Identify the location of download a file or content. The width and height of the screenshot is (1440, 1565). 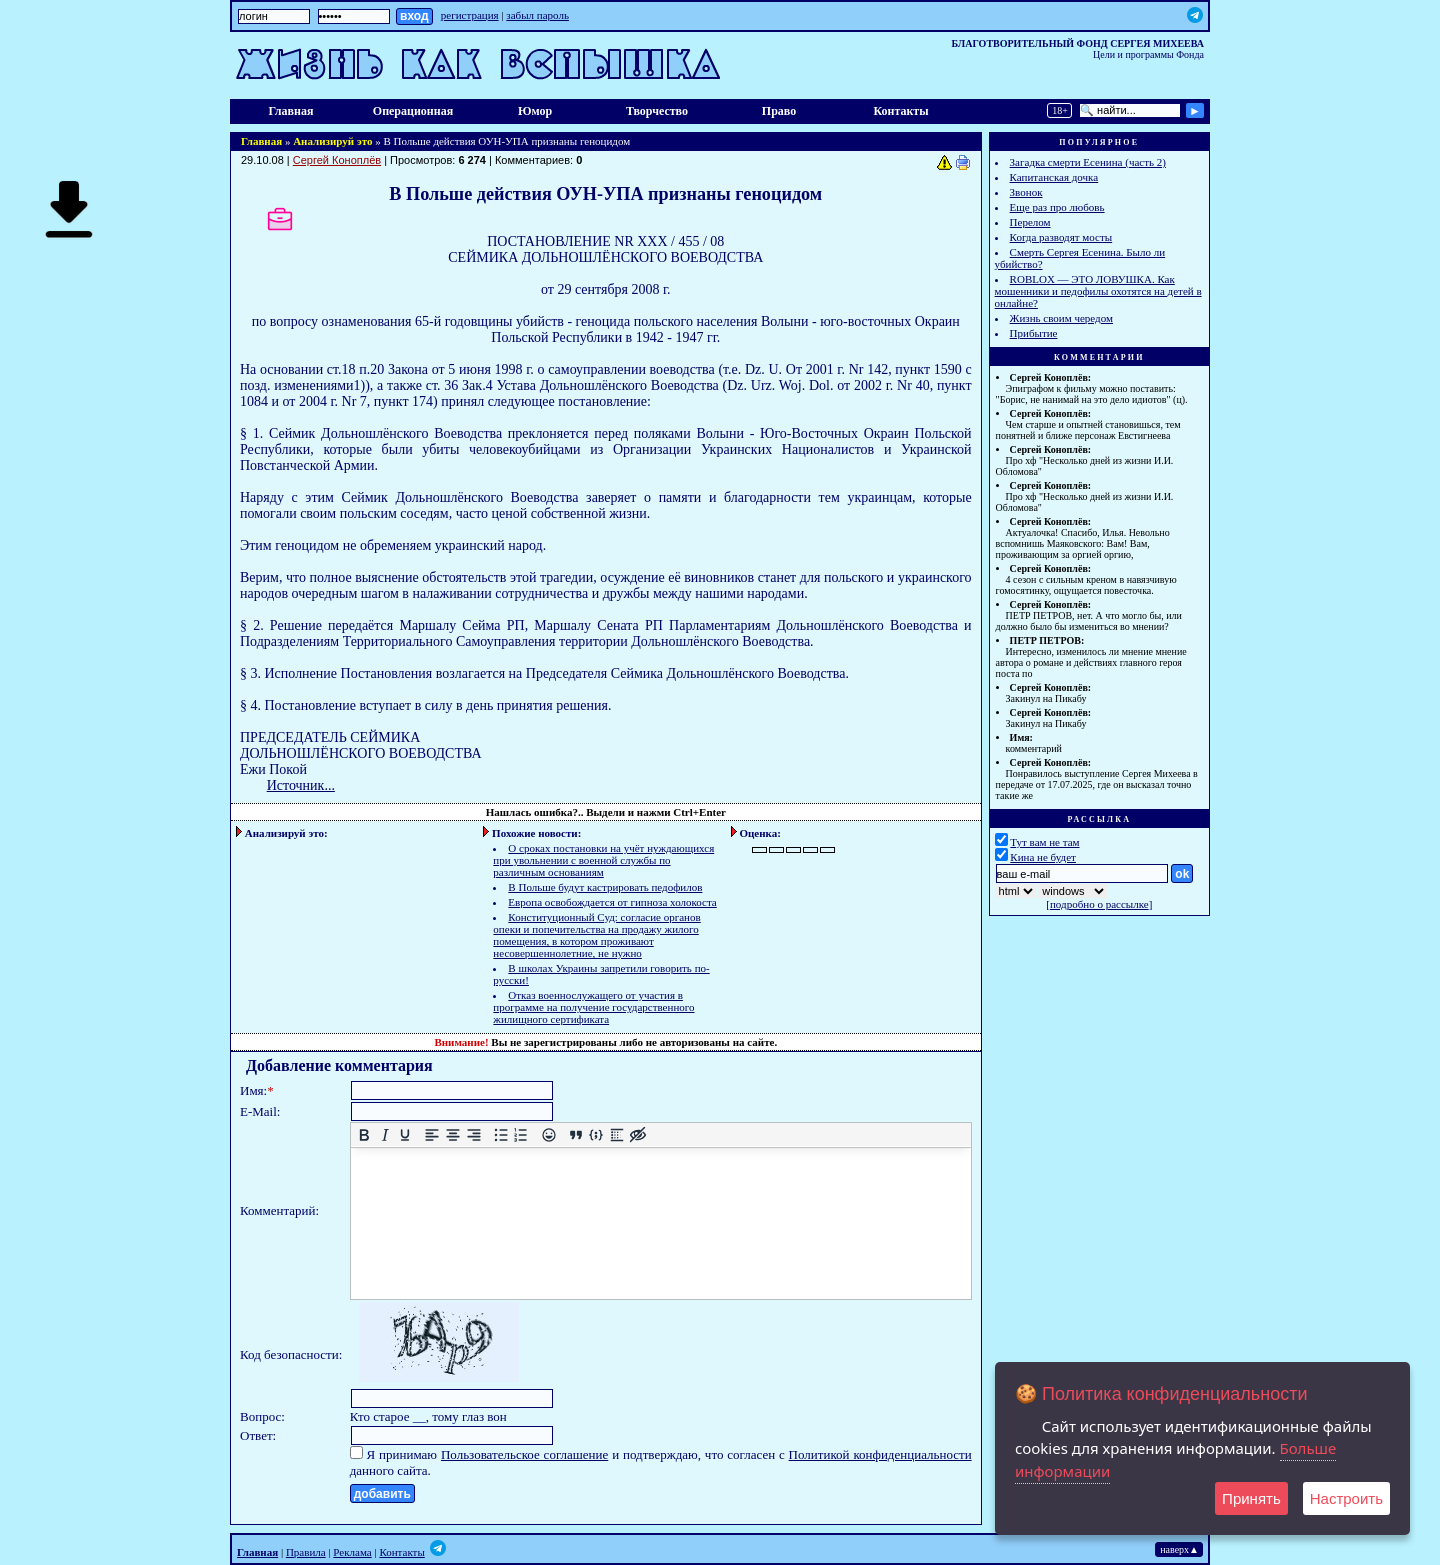
(69, 211).